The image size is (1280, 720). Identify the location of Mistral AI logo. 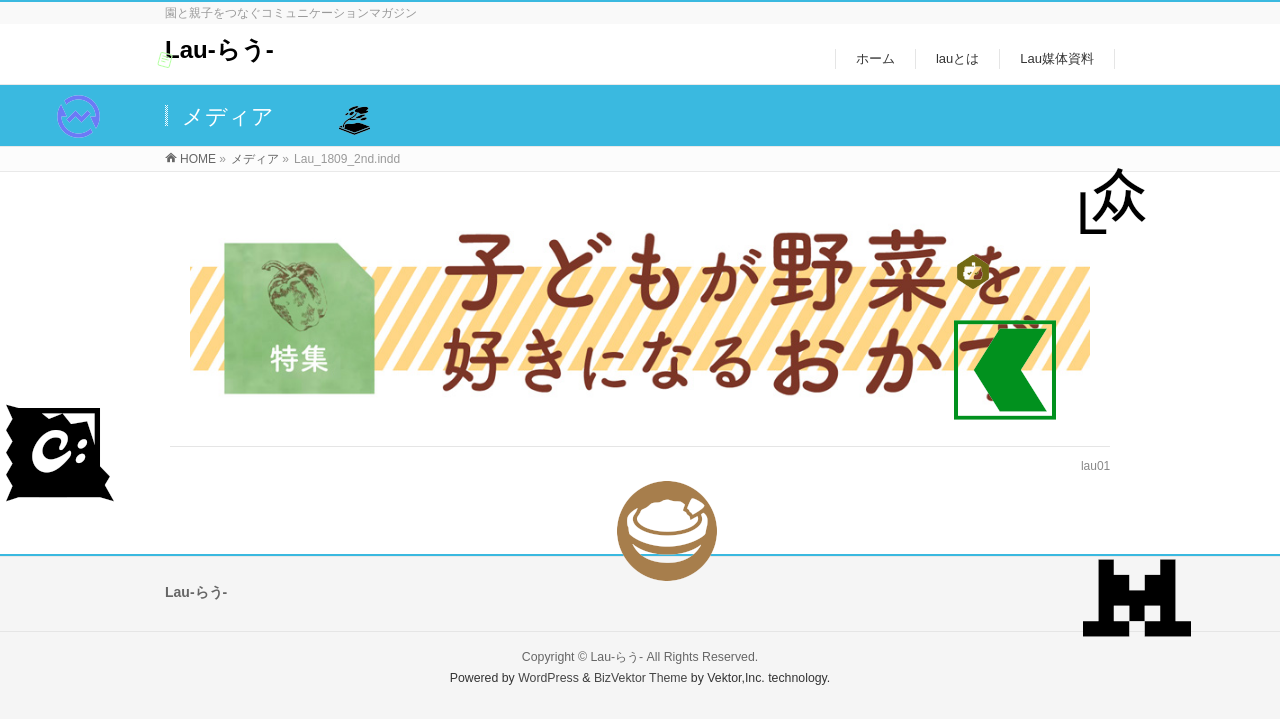
(1137, 598).